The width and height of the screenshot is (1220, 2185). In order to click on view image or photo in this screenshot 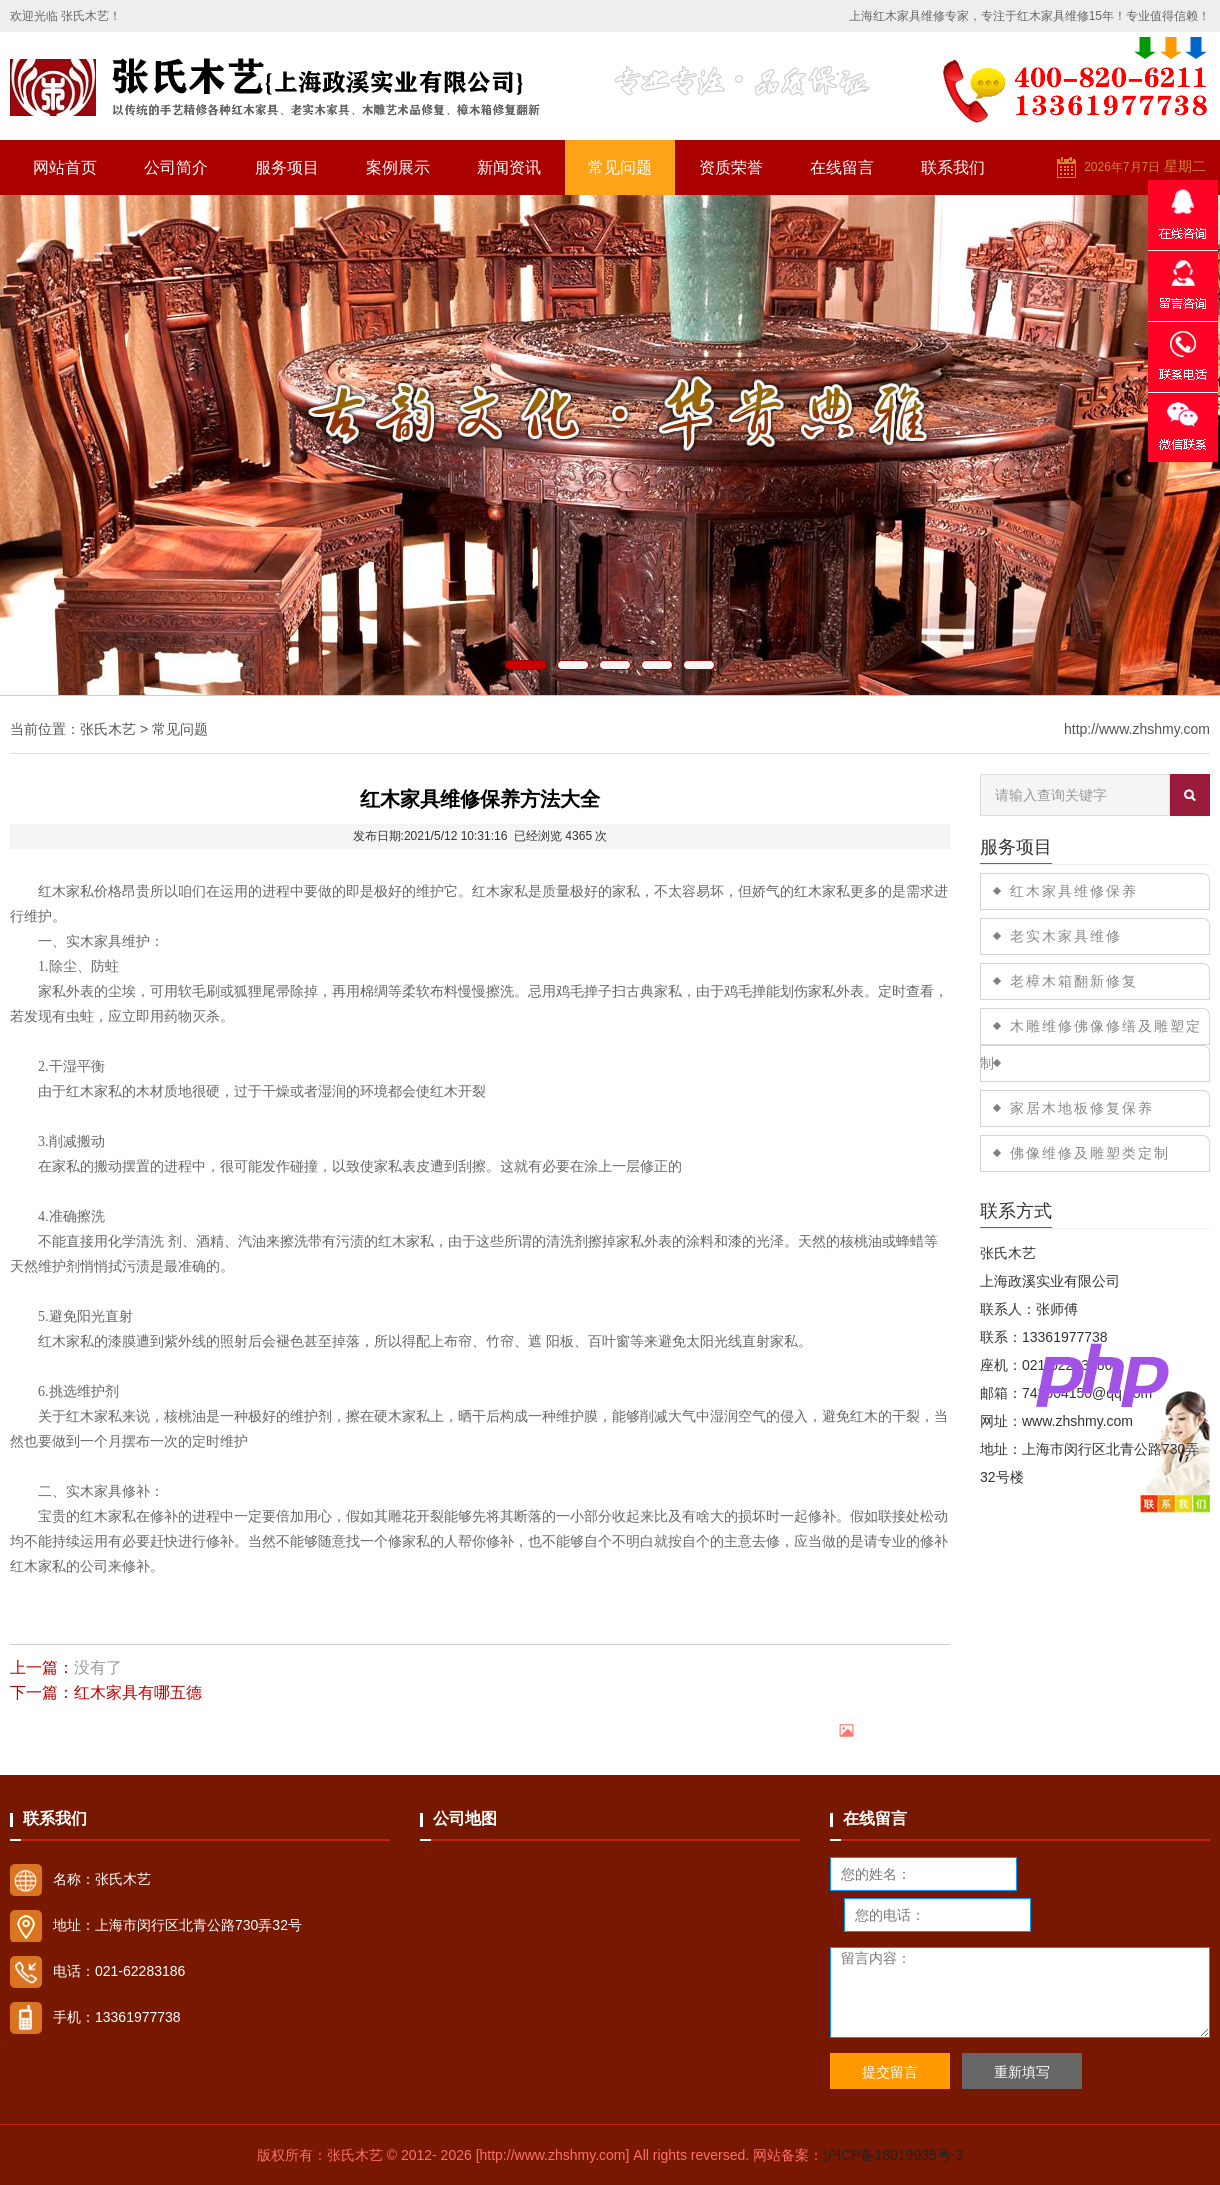, I will do `click(846, 1730)`.